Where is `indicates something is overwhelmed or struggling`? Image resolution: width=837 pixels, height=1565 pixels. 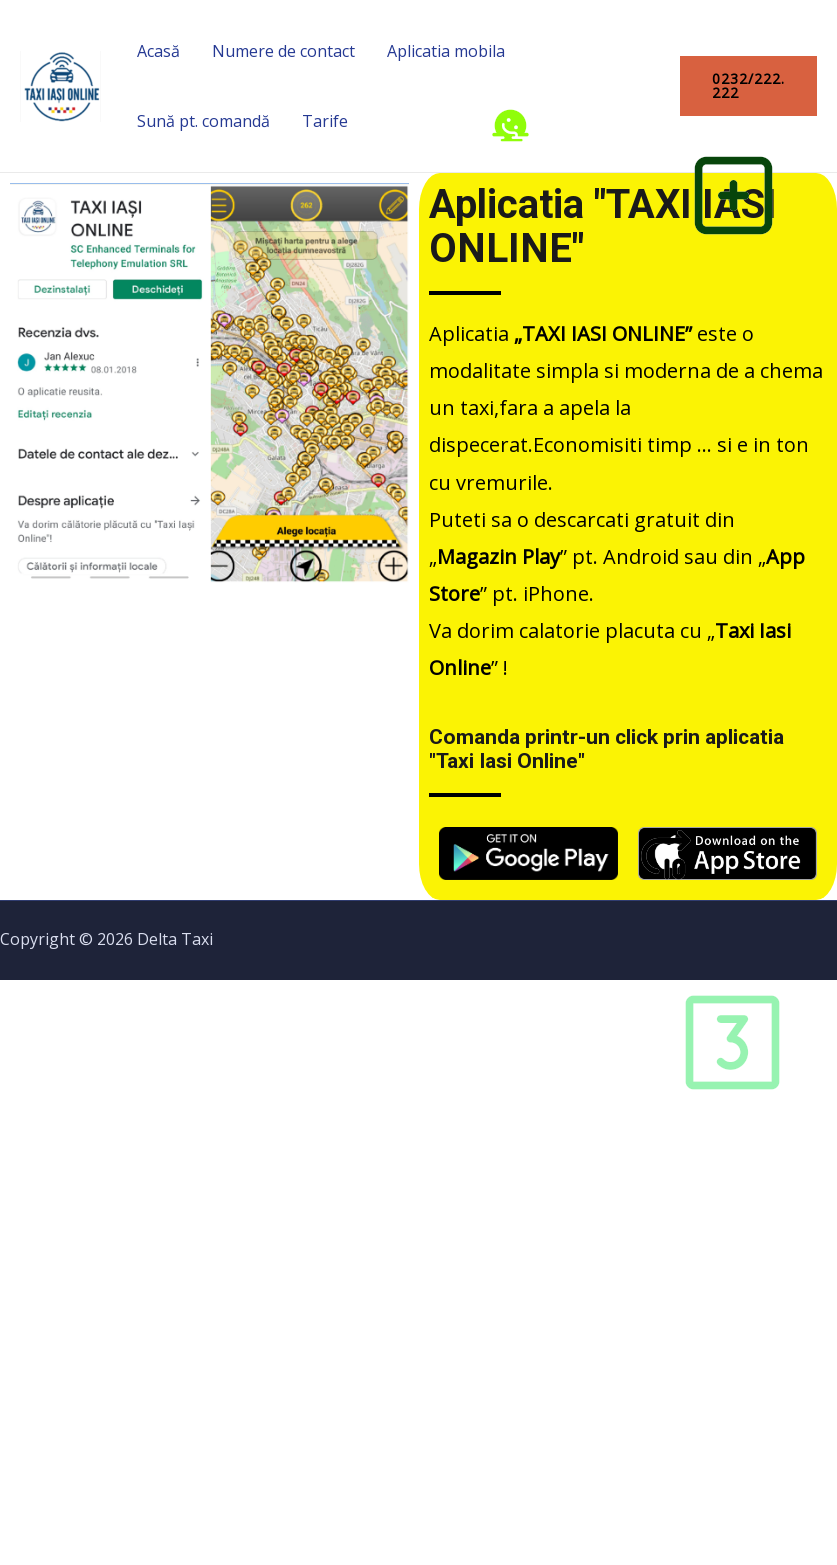 indicates something is overwhelmed or struggling is located at coordinates (510, 125).